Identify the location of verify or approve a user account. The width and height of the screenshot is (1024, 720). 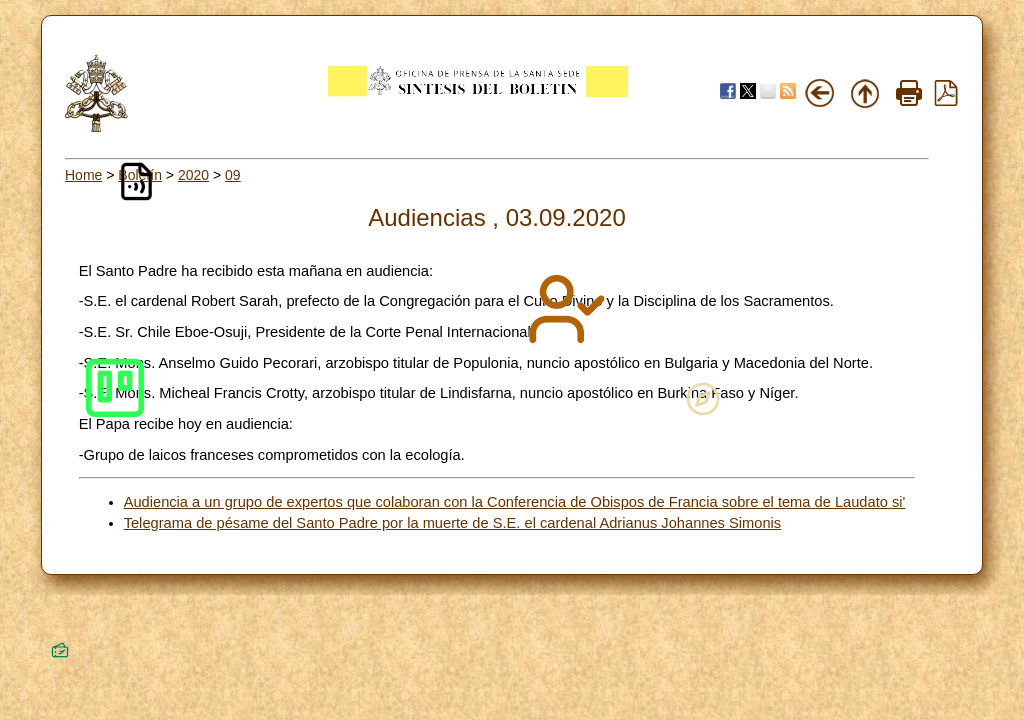
(567, 309).